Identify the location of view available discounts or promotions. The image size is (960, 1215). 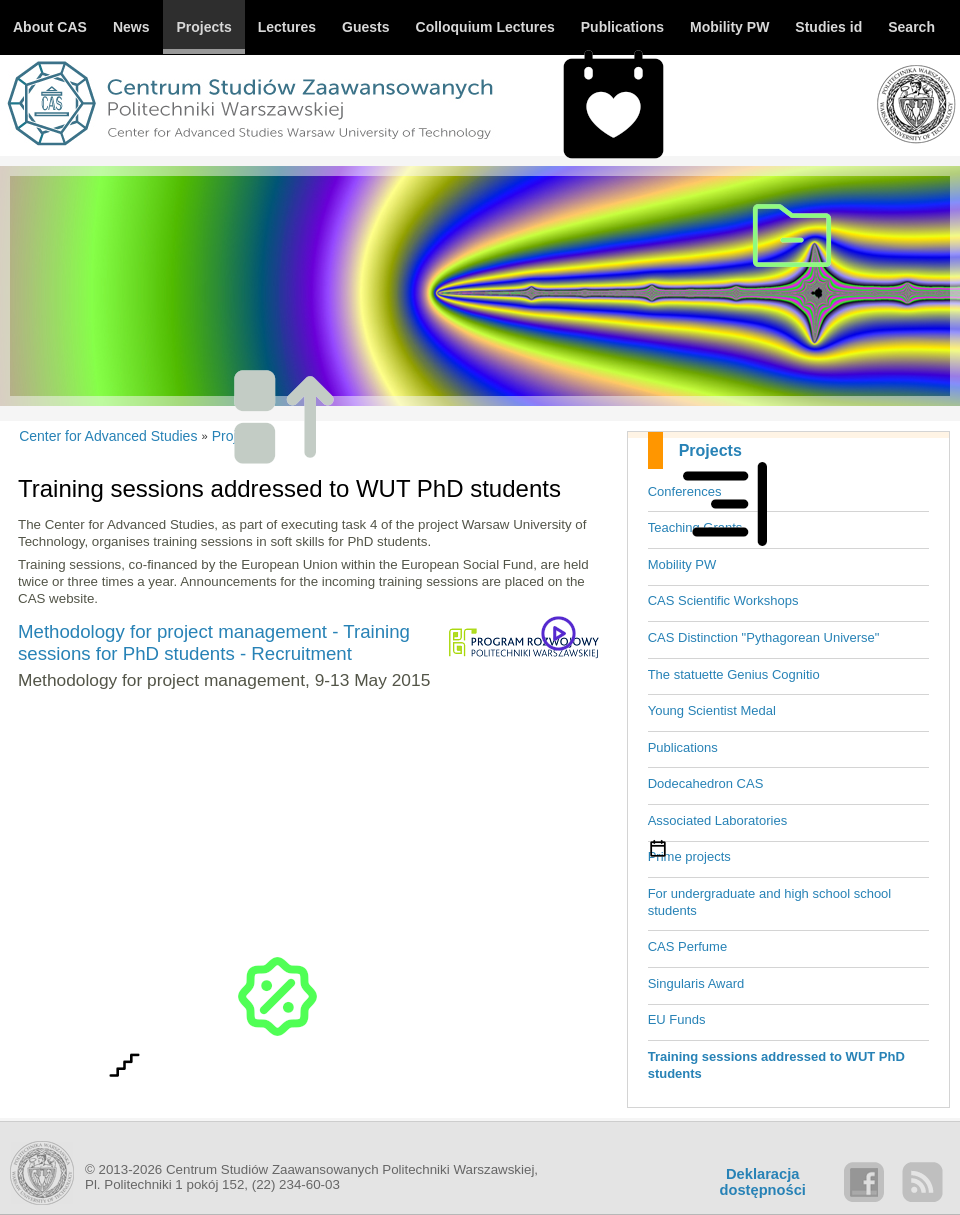
(277, 996).